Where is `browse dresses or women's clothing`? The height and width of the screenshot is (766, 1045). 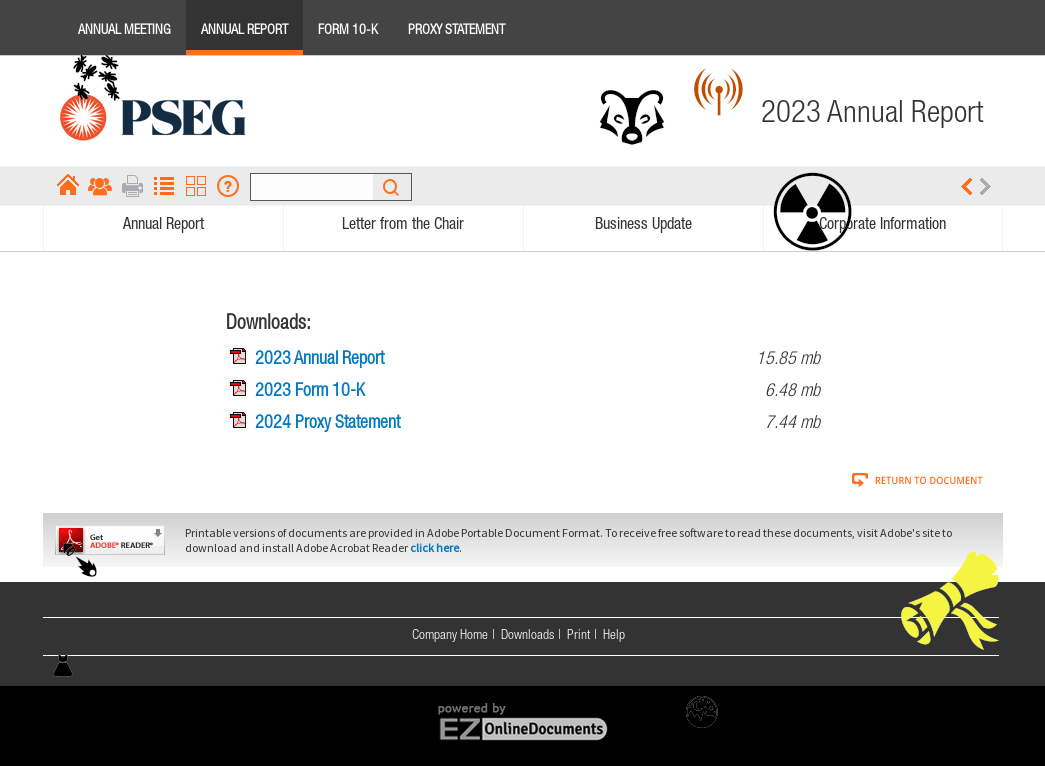
browse dresses or women's clothing is located at coordinates (63, 665).